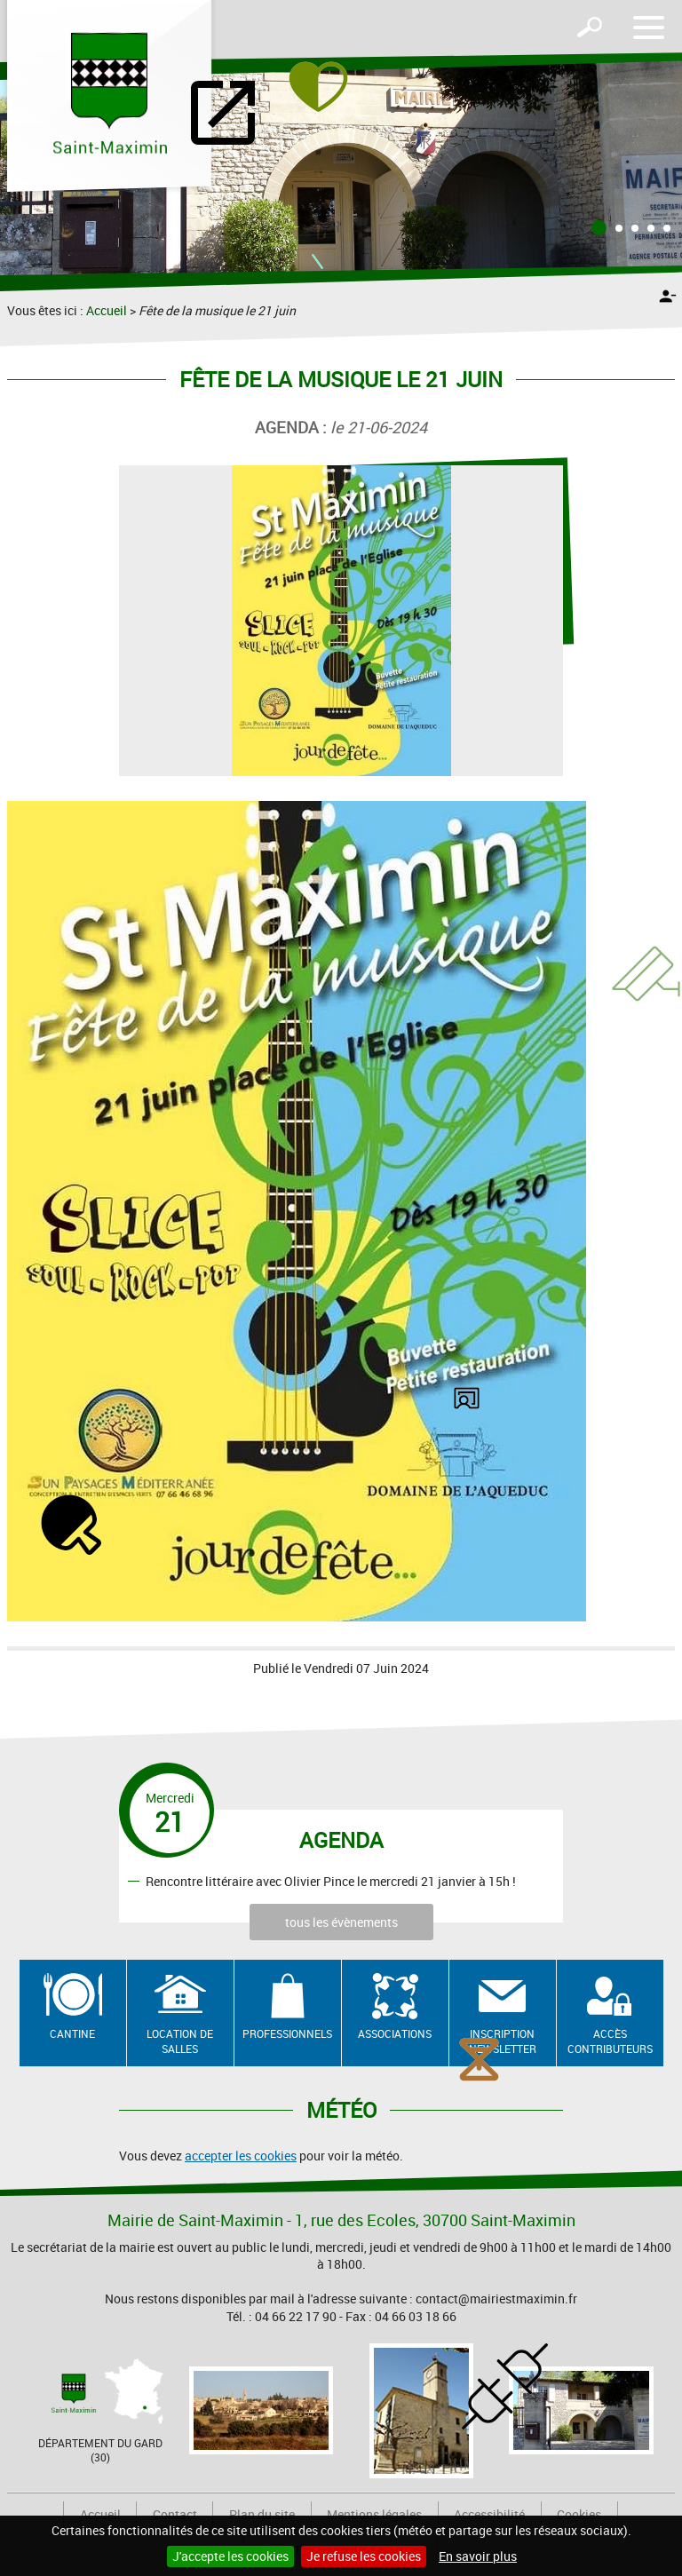  What do you see at coordinates (223, 113) in the screenshot?
I see `open link in a new tab or window` at bounding box center [223, 113].